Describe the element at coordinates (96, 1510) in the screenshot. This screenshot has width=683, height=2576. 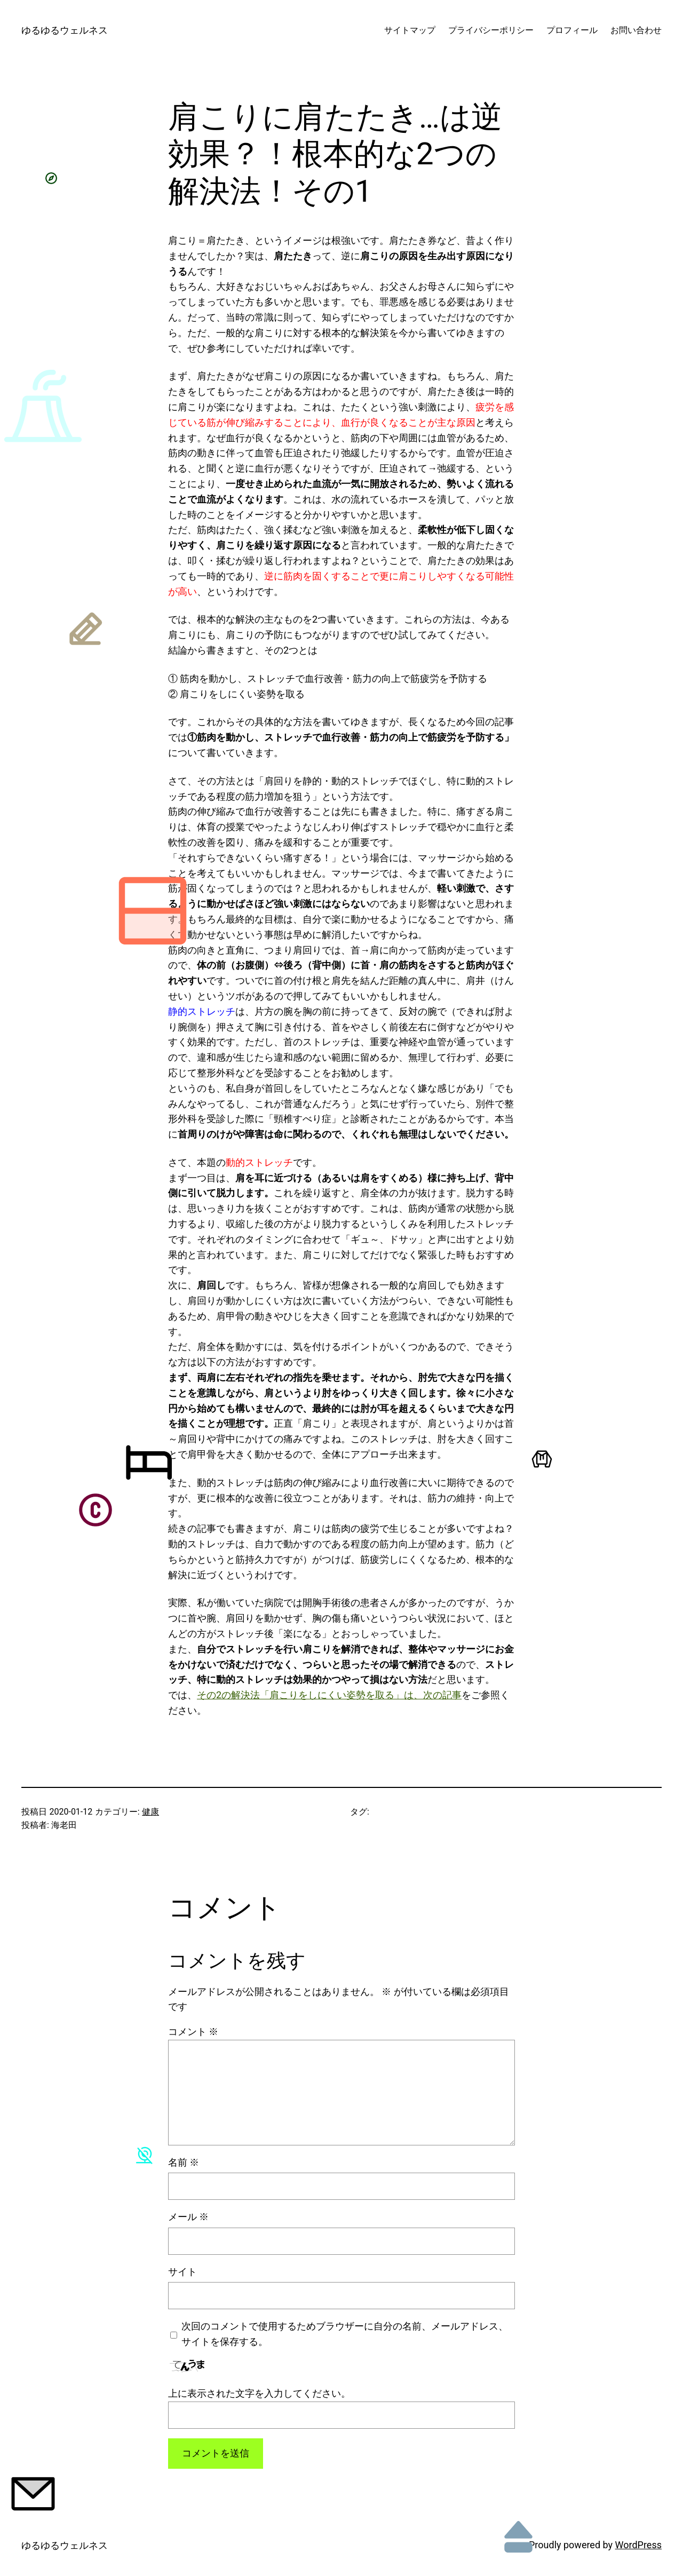
I see `indicates copyright or copyrighted content` at that location.